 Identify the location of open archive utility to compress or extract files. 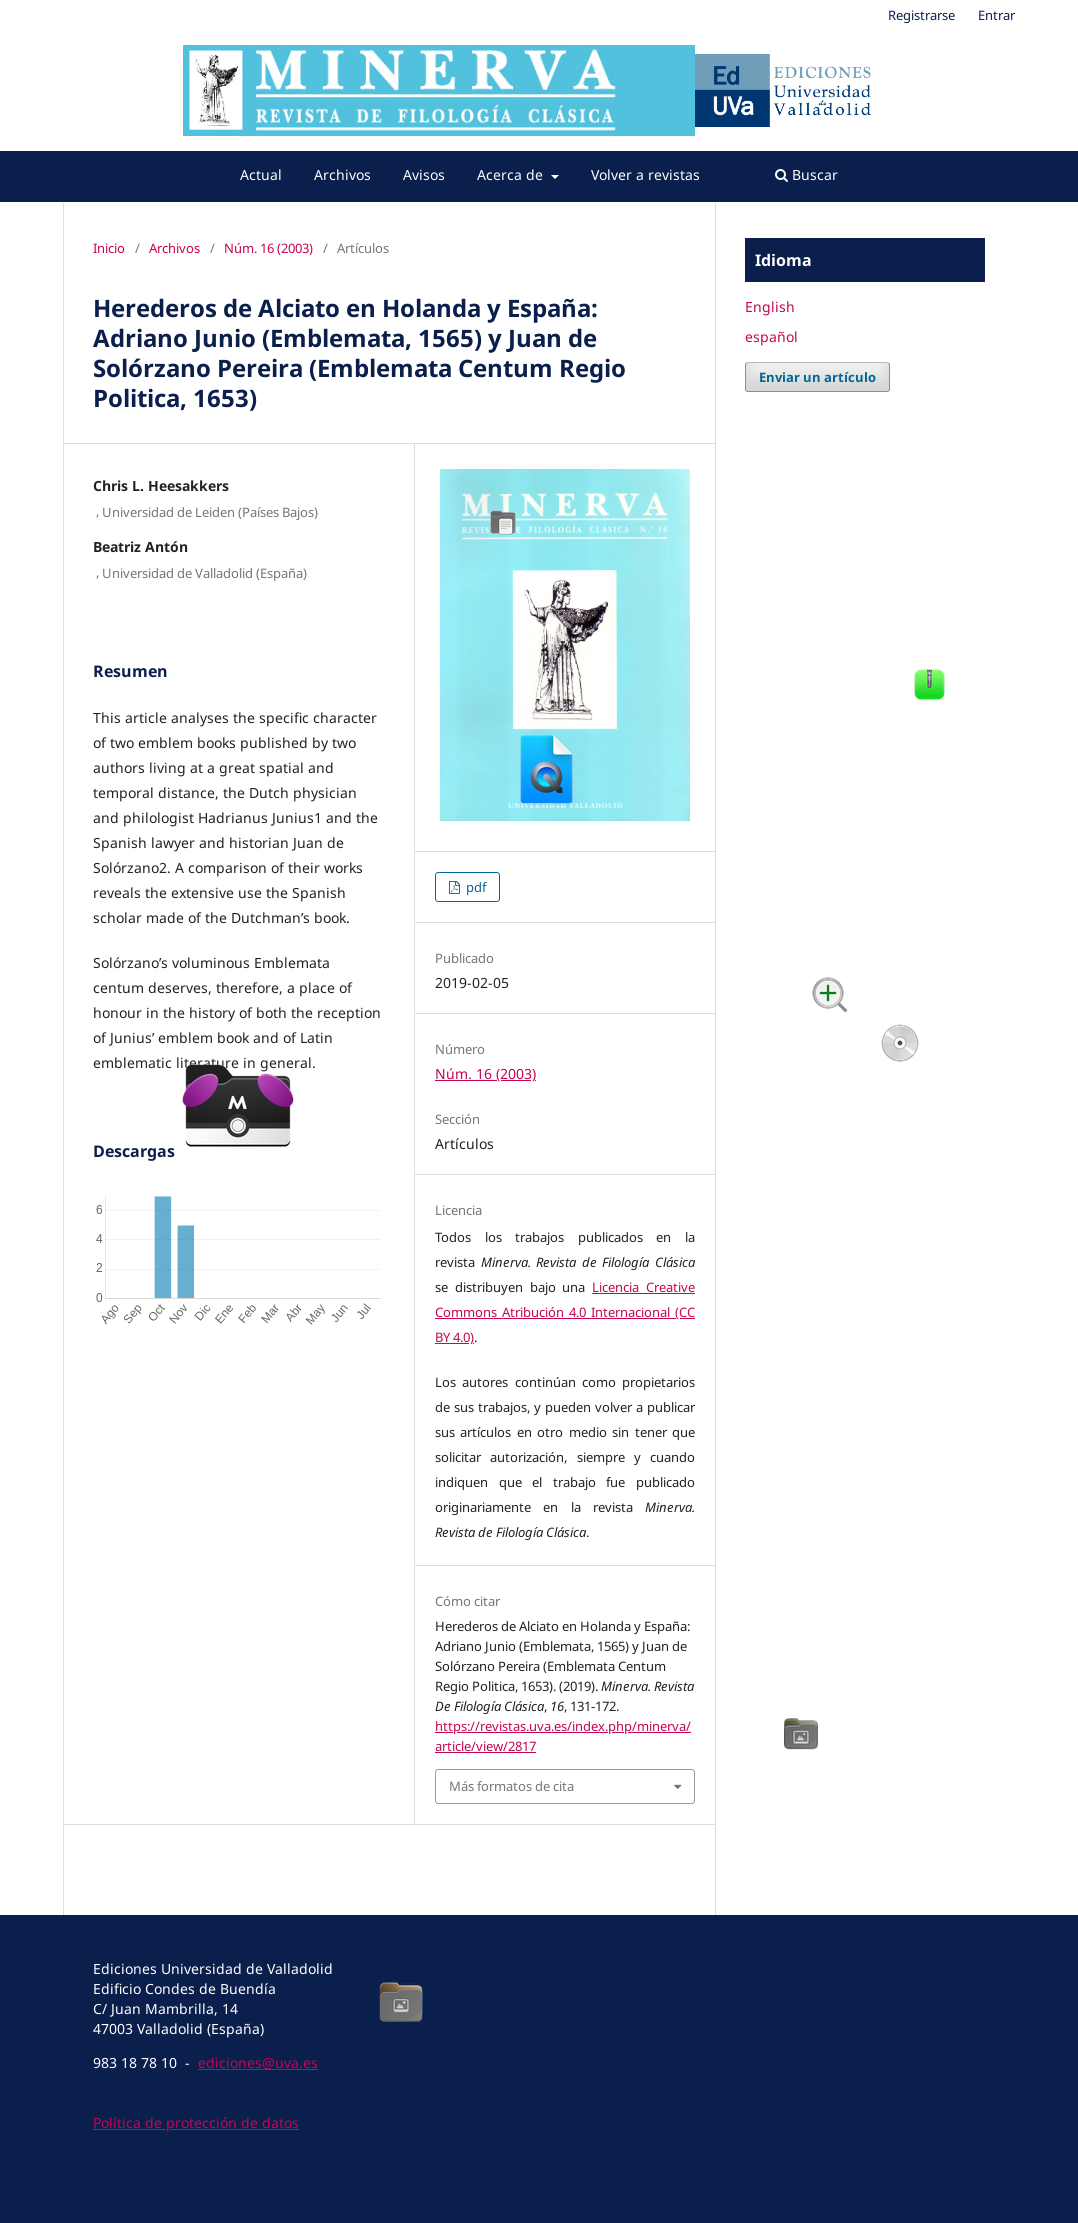
(929, 684).